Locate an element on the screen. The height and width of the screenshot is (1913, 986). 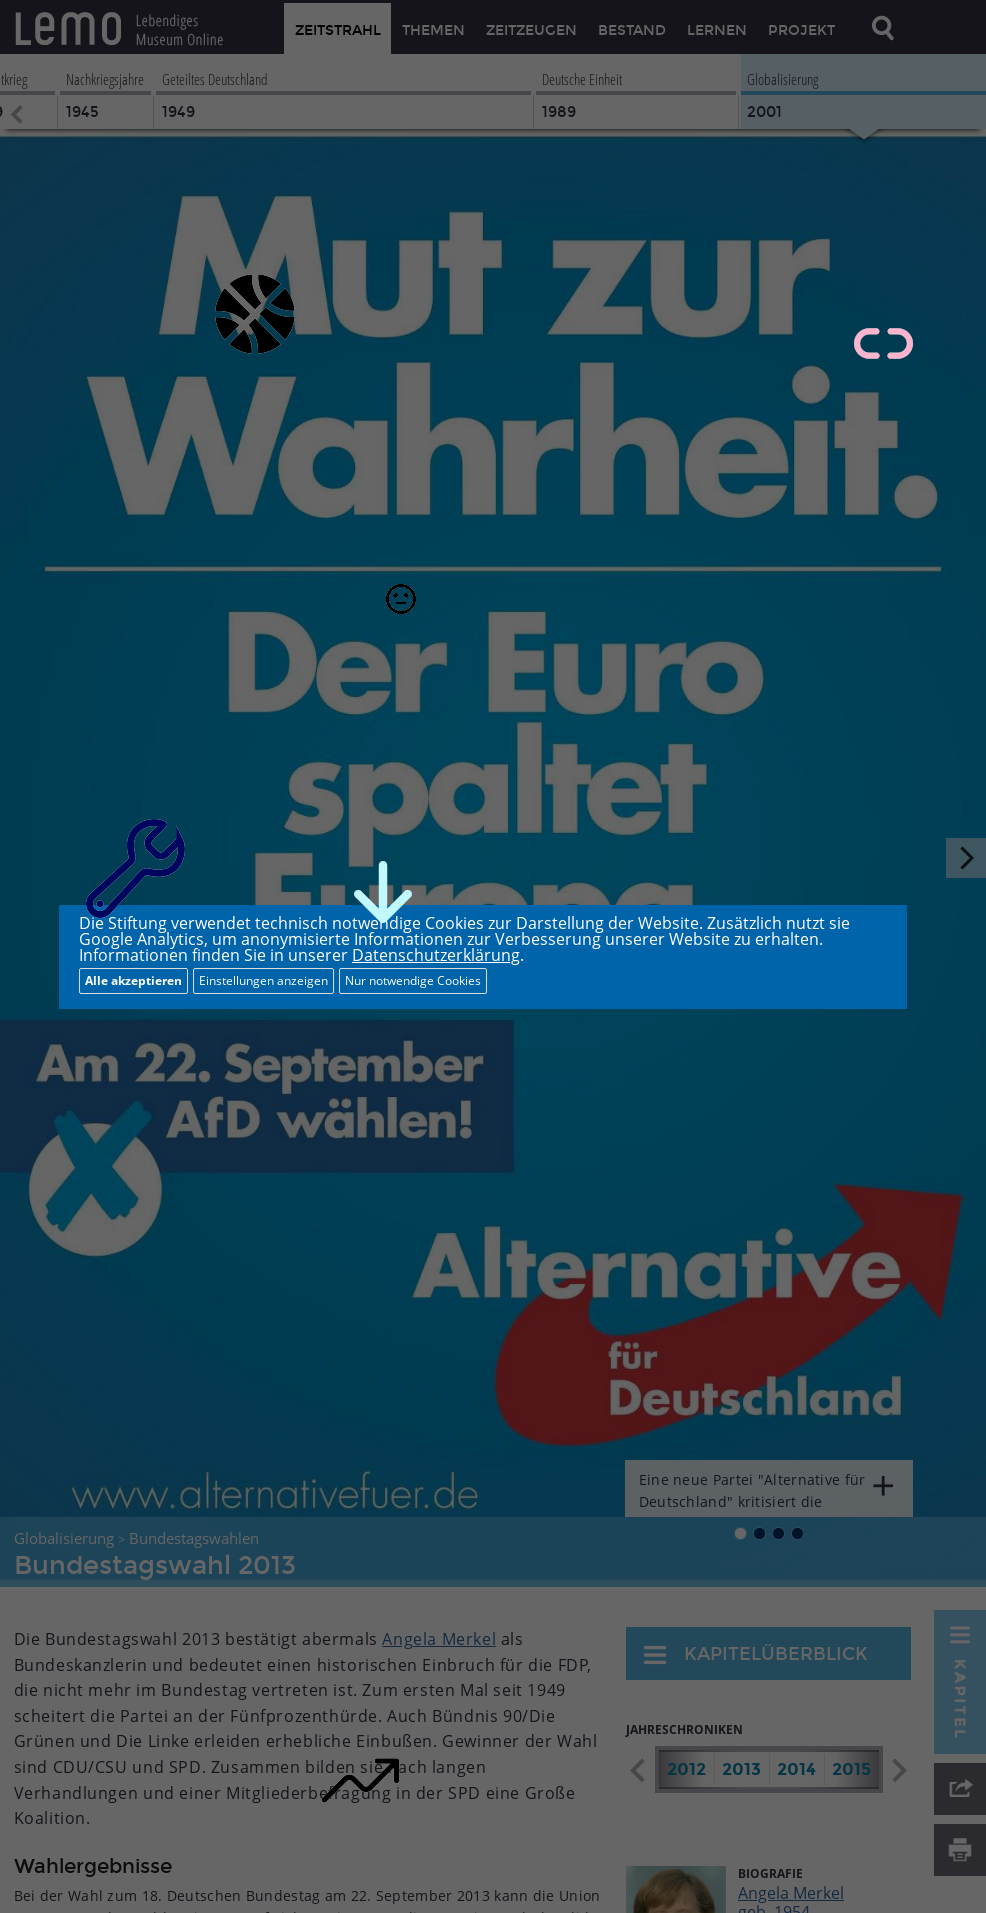
indicates neutral feedback or rating is located at coordinates (401, 599).